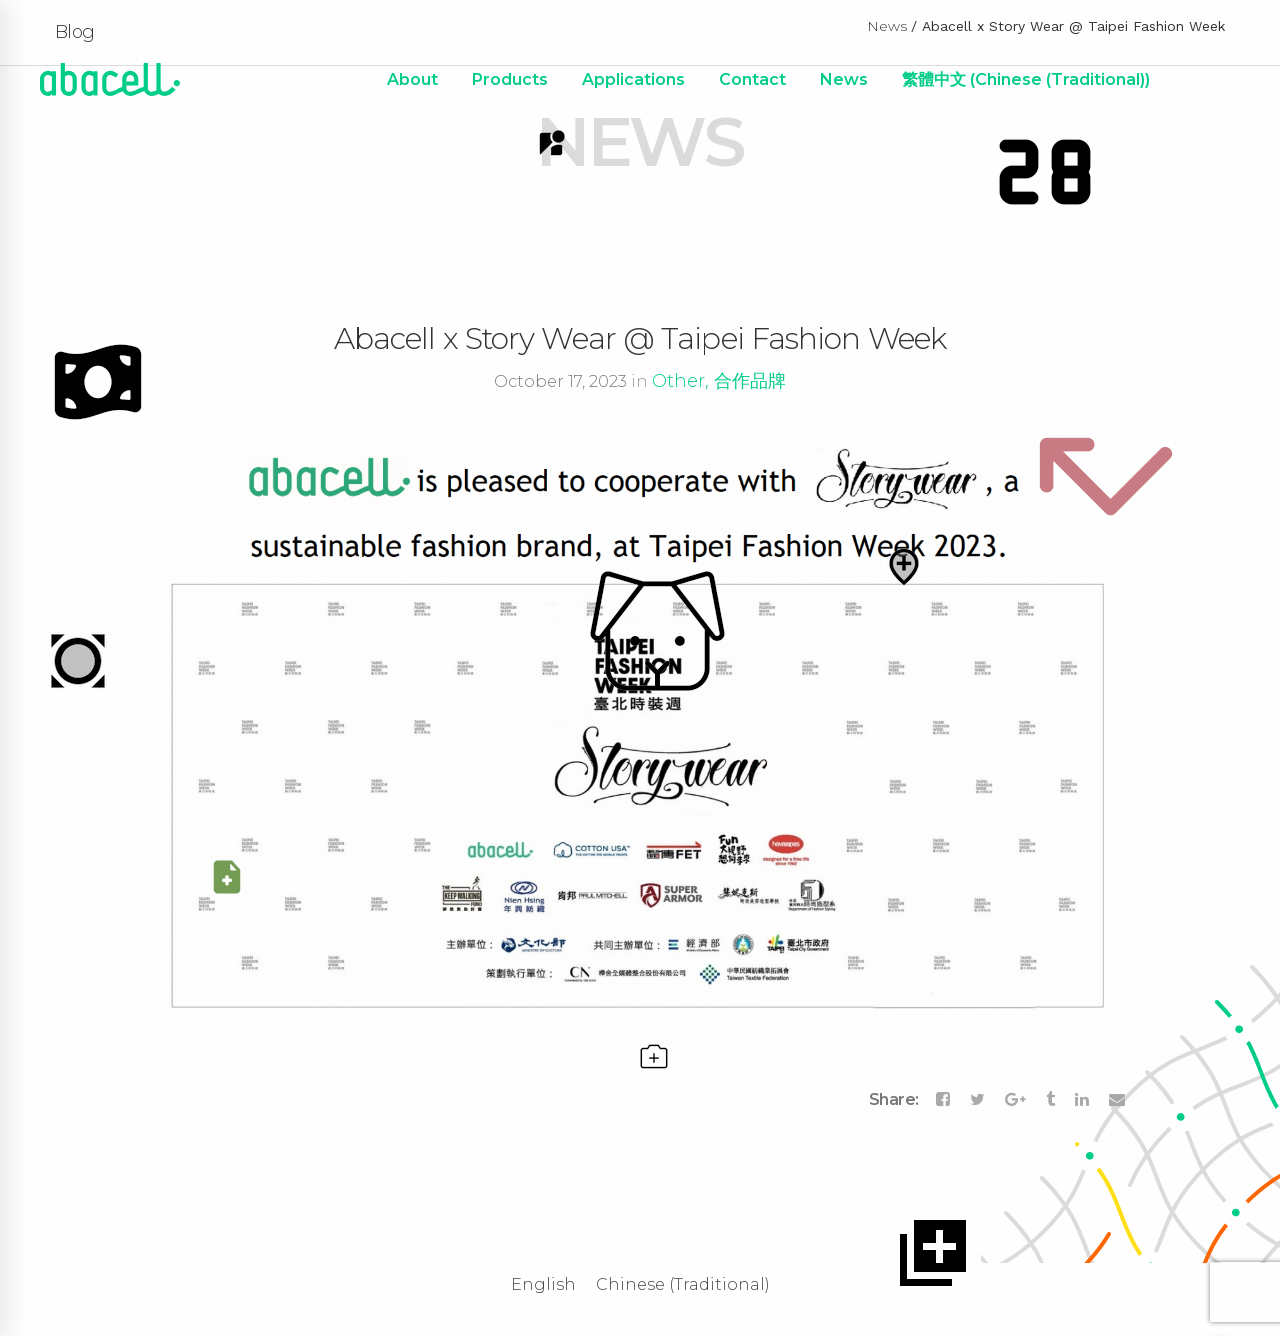 The width and height of the screenshot is (1280, 1336). Describe the element at coordinates (933, 1253) in the screenshot. I see `add to queue` at that location.